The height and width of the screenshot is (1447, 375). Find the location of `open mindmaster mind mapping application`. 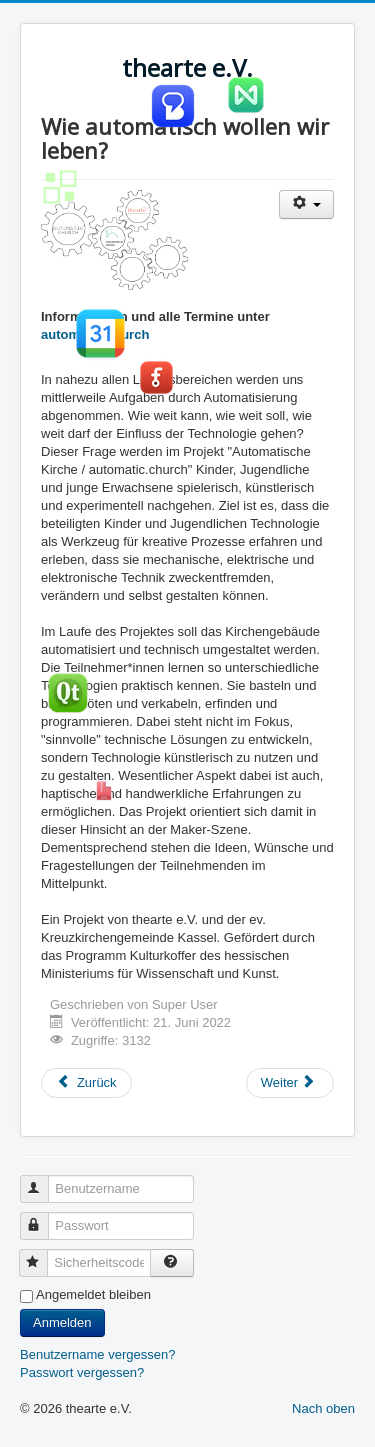

open mindmaster mind mapping application is located at coordinates (246, 95).